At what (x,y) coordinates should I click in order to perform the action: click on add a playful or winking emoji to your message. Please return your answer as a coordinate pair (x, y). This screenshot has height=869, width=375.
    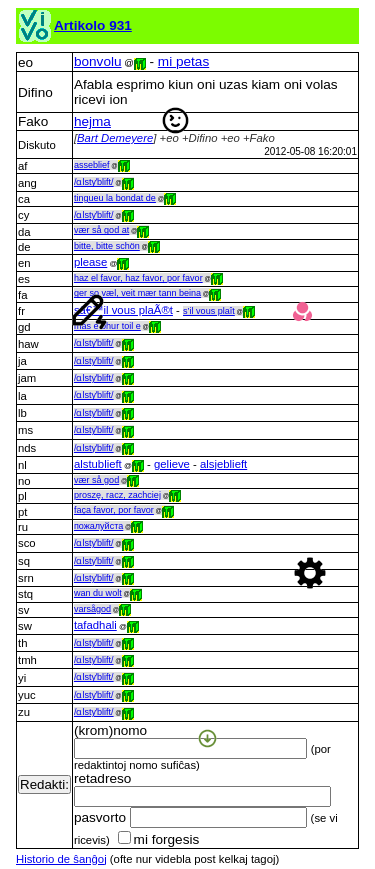
    Looking at the image, I should click on (175, 120).